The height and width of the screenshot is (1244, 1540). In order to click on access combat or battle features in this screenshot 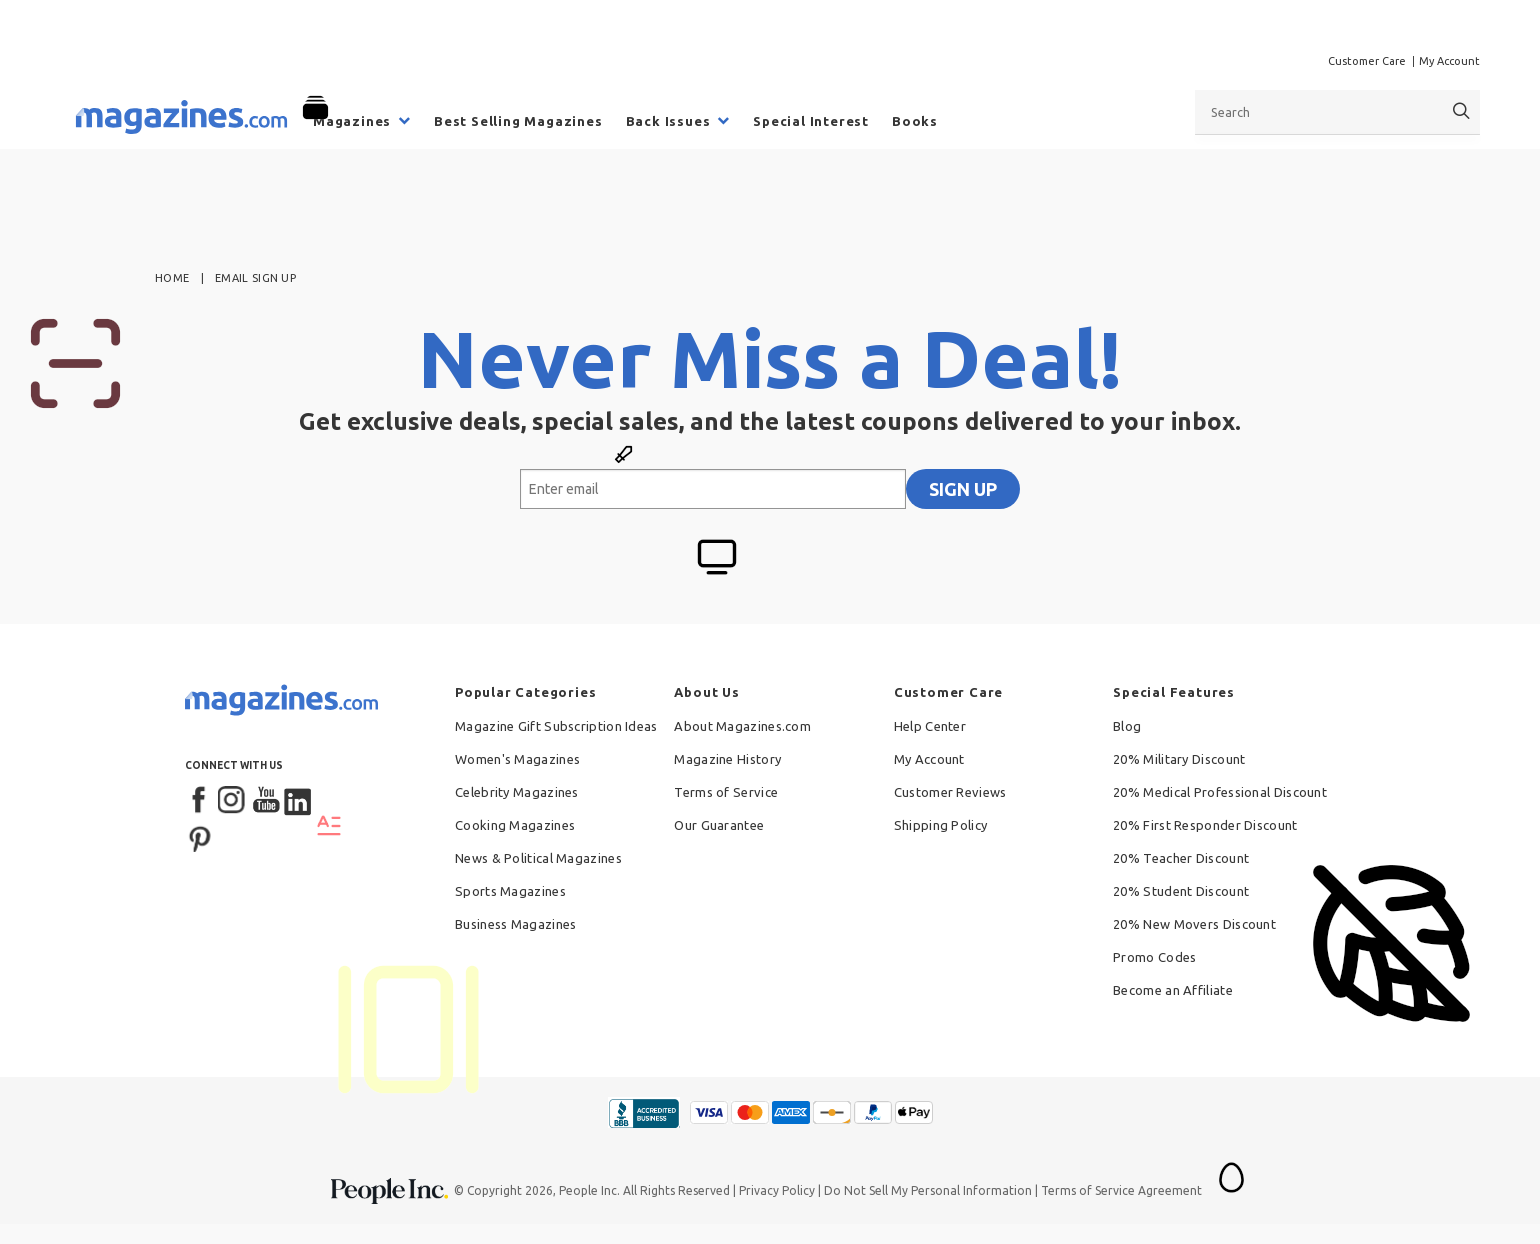, I will do `click(623, 454)`.